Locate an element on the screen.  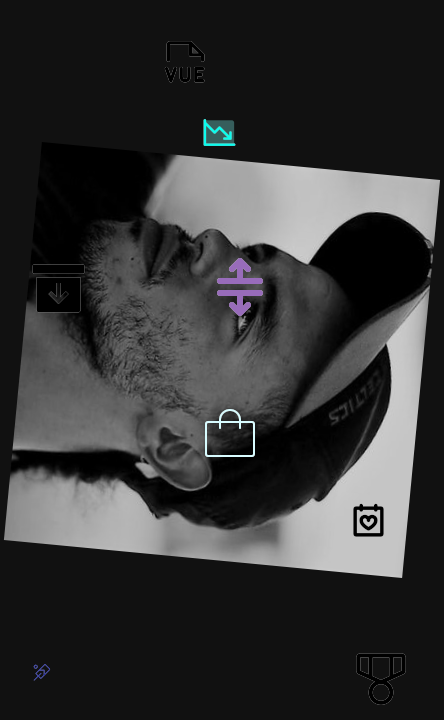
split view vertically is located at coordinates (240, 287).